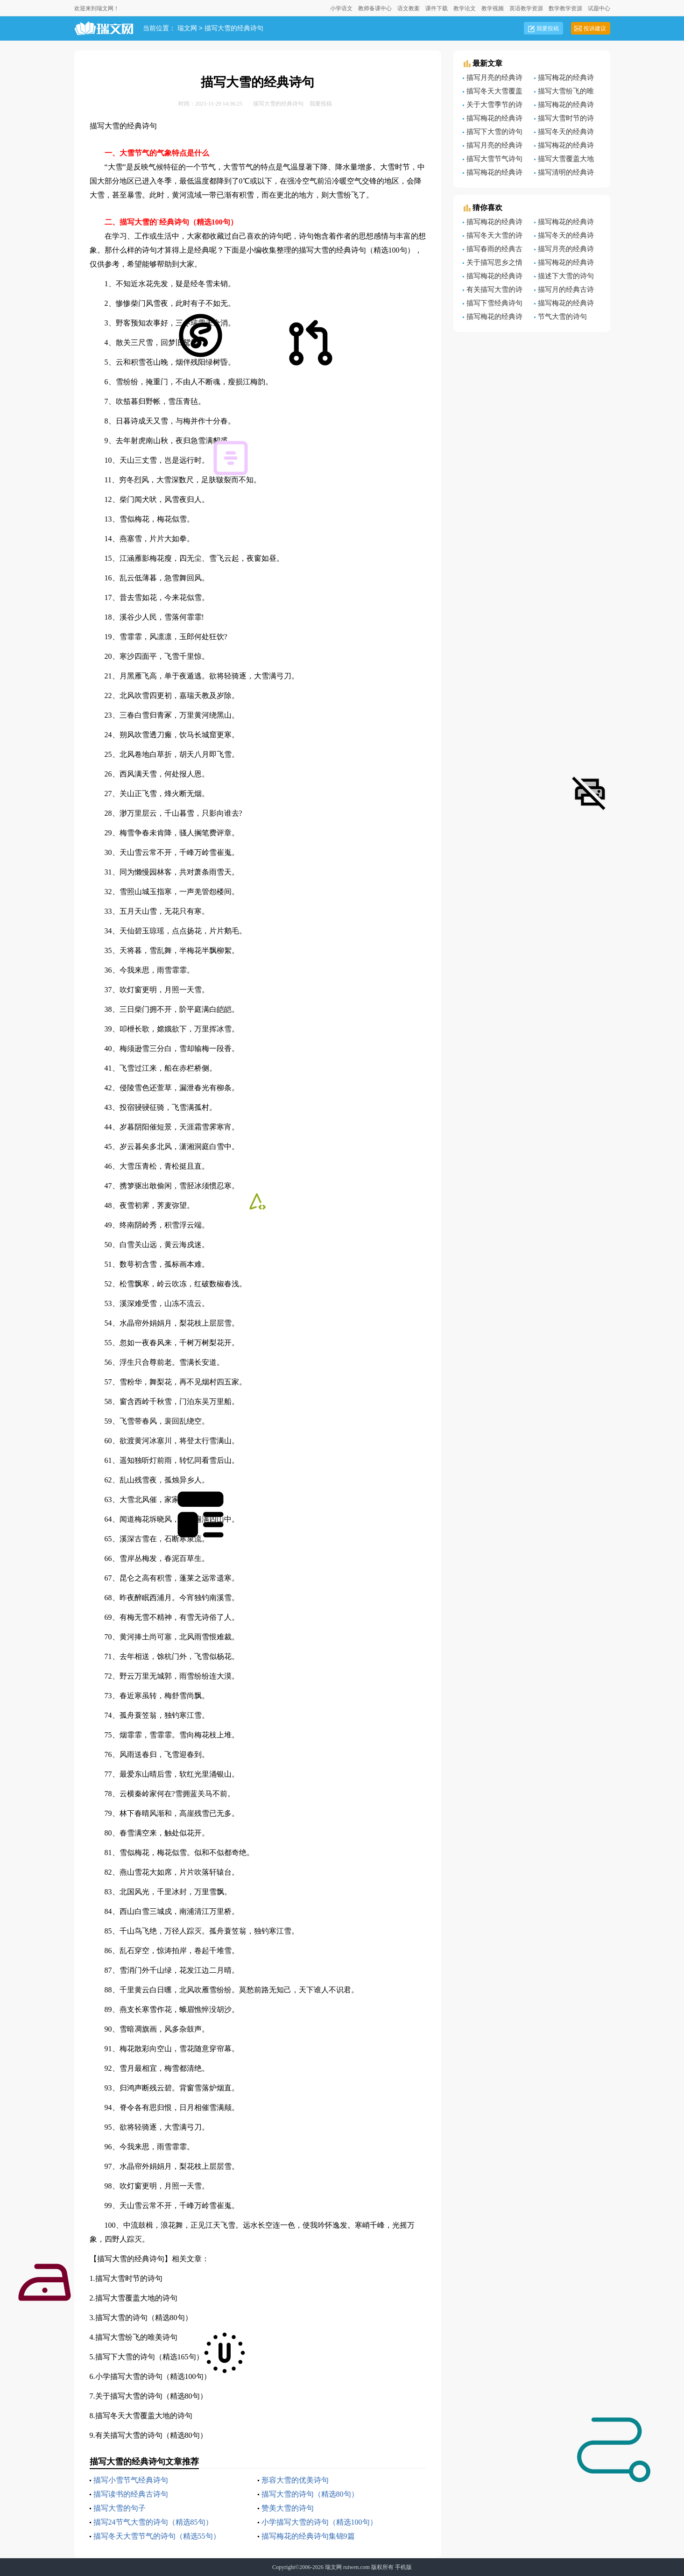  Describe the element at coordinates (590, 792) in the screenshot. I see `printing is disabled or unavailable` at that location.